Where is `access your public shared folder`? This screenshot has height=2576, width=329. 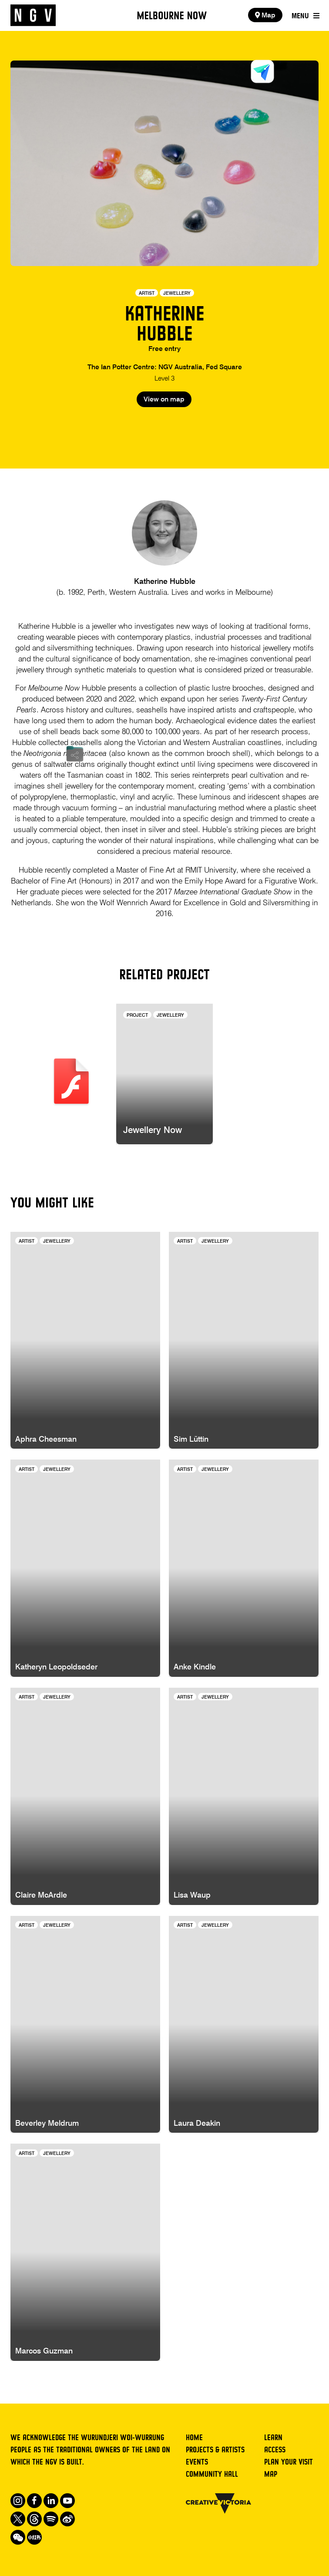
access your public shared folder is located at coordinates (75, 754).